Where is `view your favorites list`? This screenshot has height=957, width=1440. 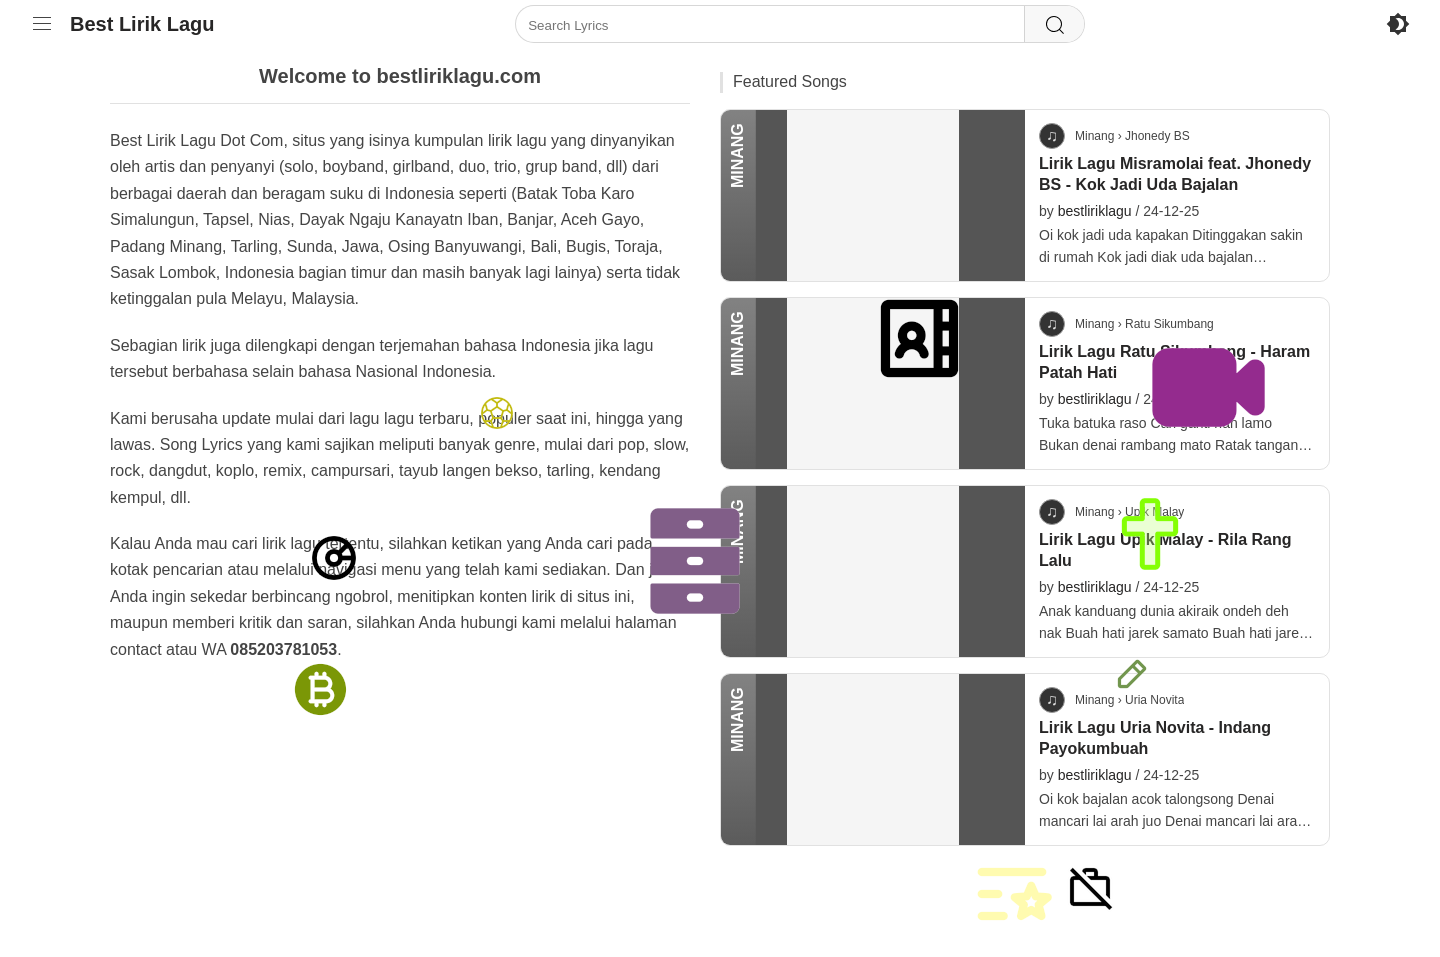 view your favorites list is located at coordinates (1012, 894).